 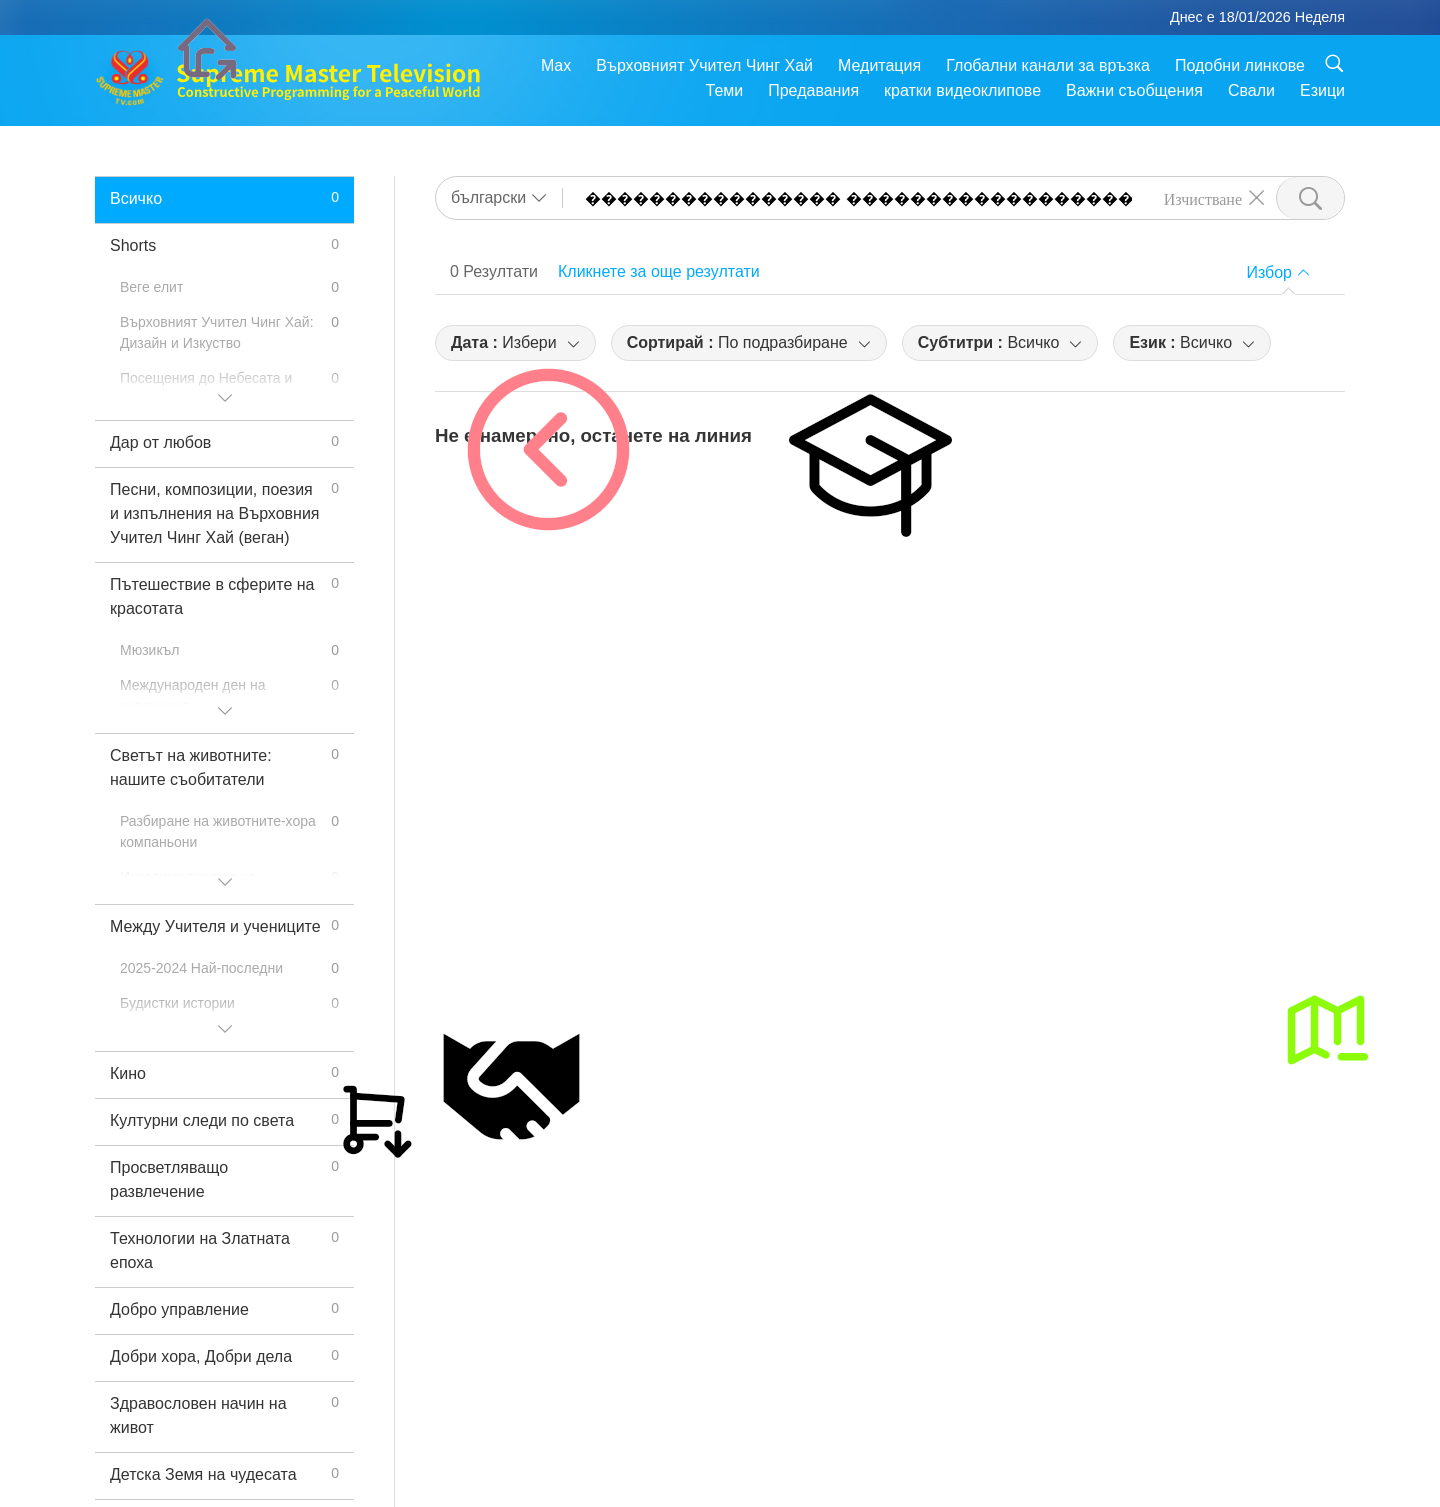 What do you see at coordinates (870, 460) in the screenshot?
I see `access education or learning resources` at bounding box center [870, 460].